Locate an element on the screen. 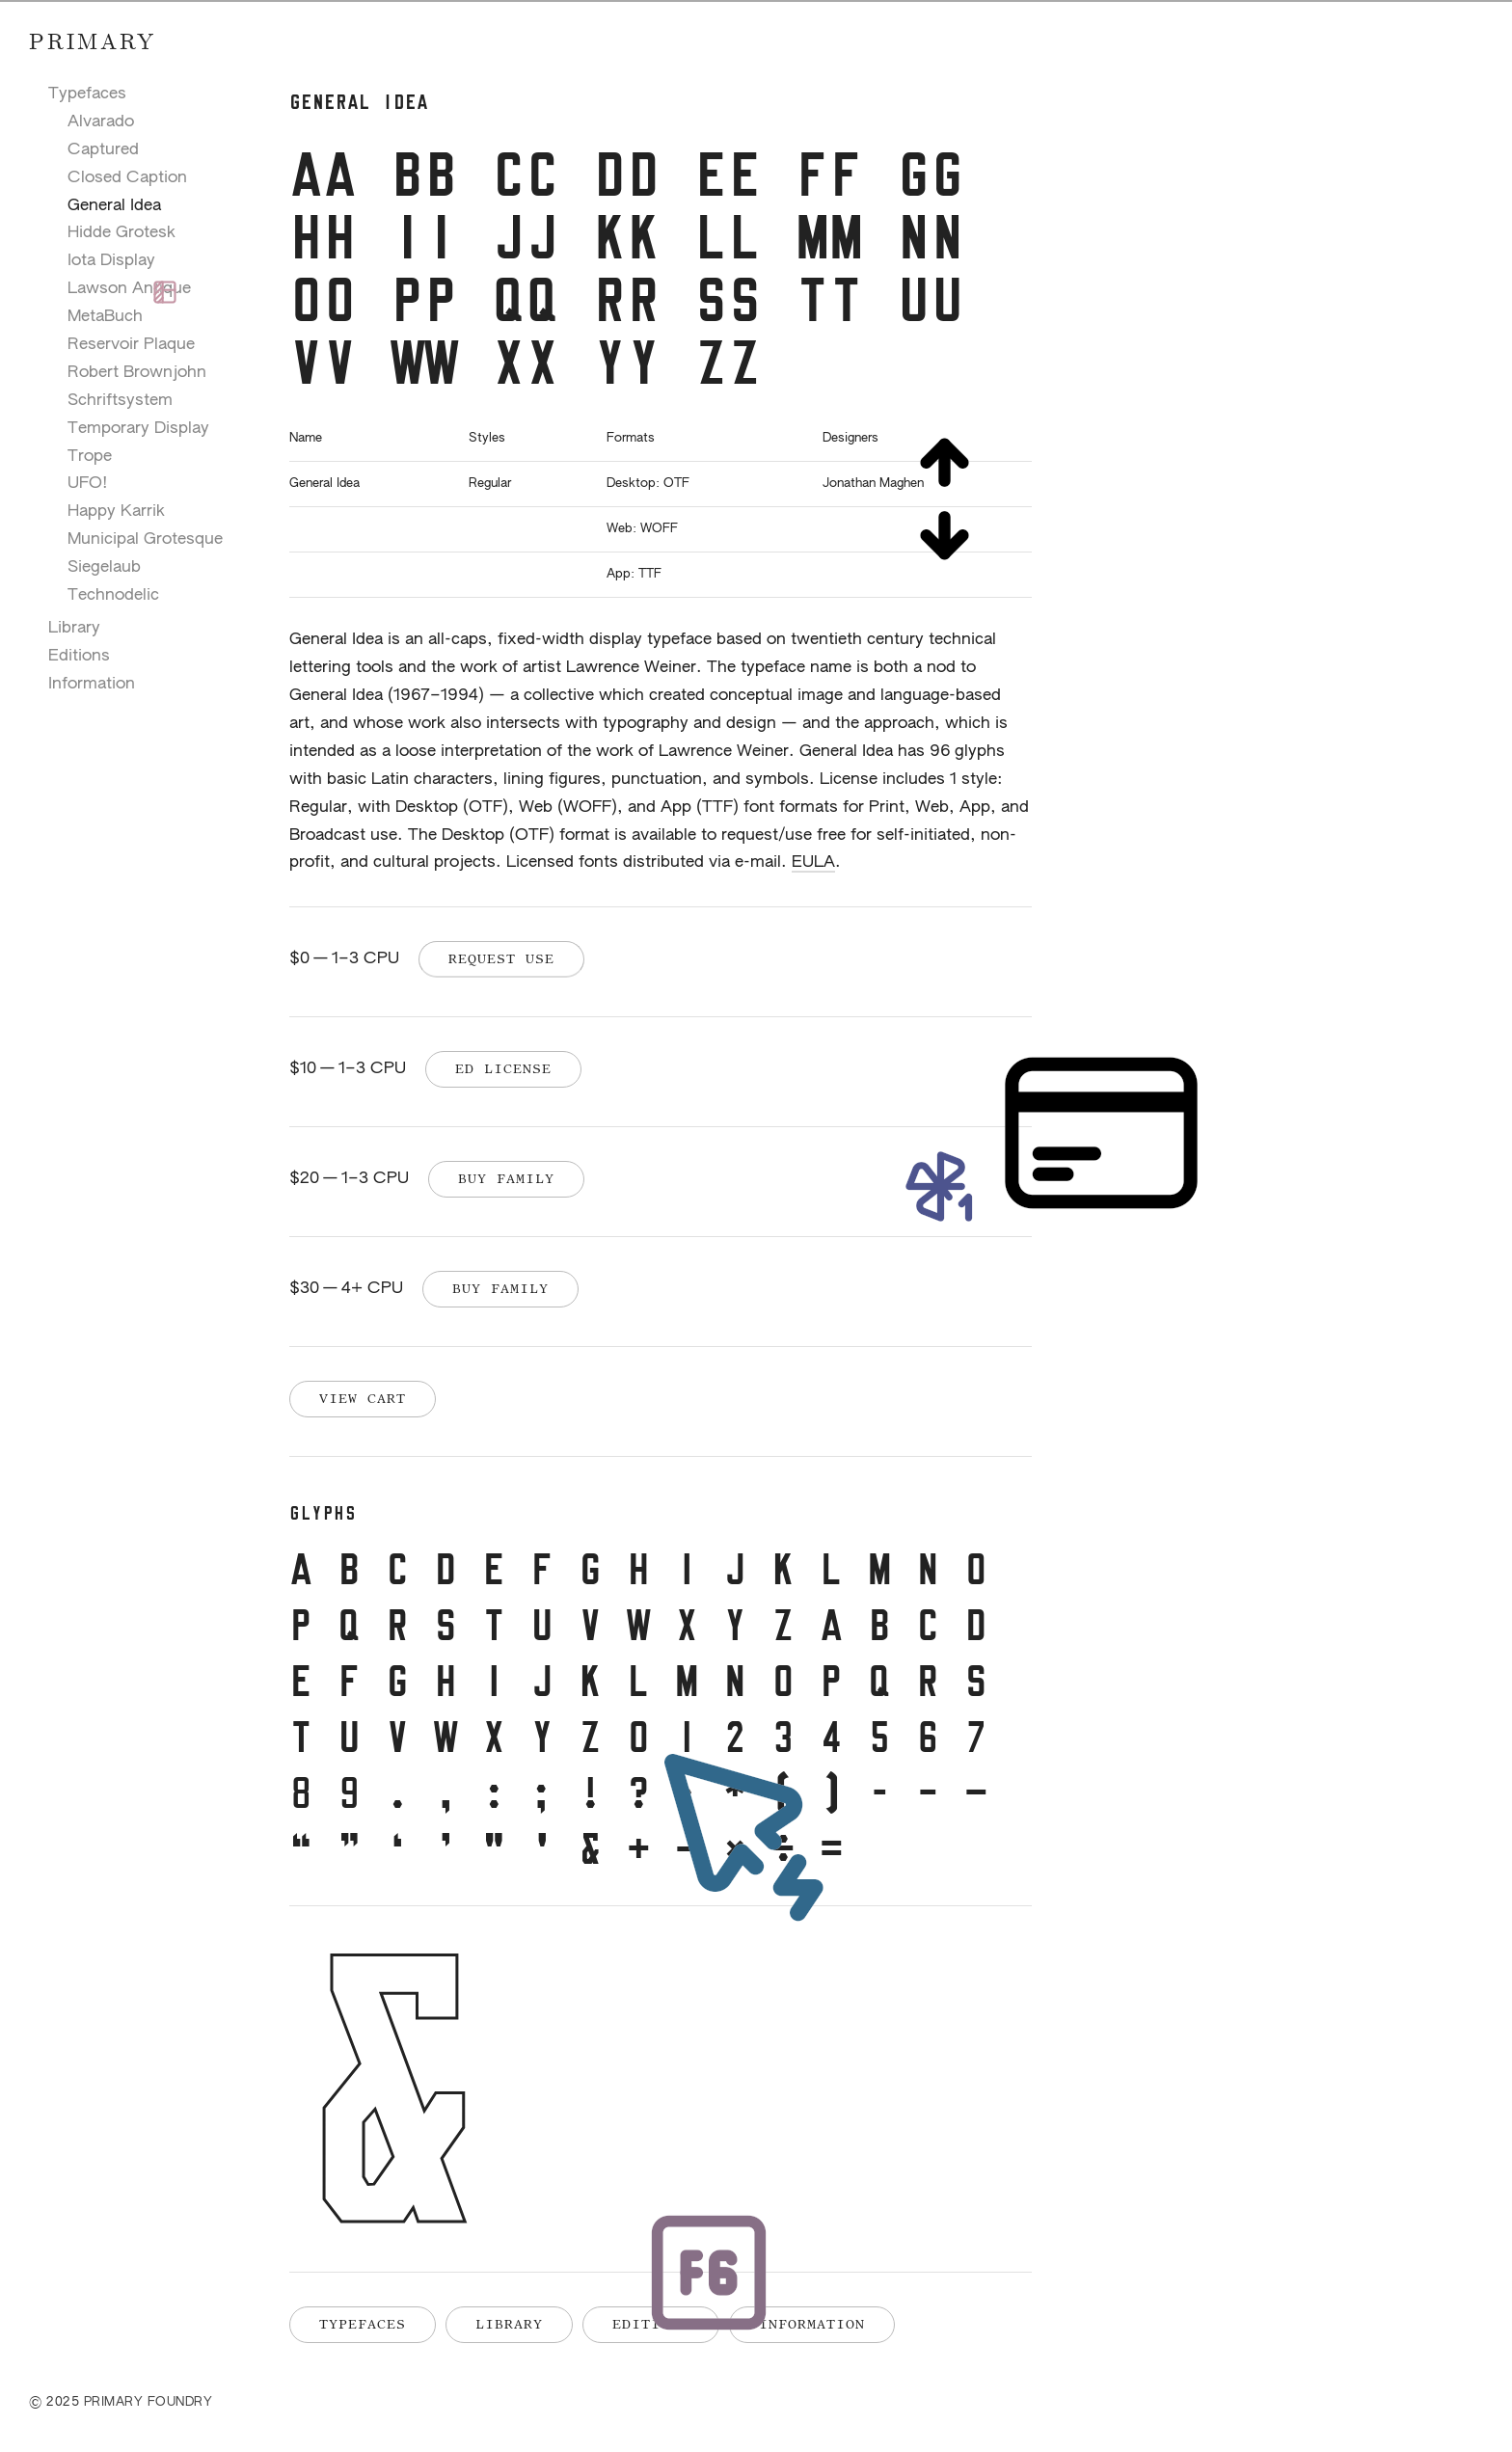  manage payment methods is located at coordinates (1101, 1133).